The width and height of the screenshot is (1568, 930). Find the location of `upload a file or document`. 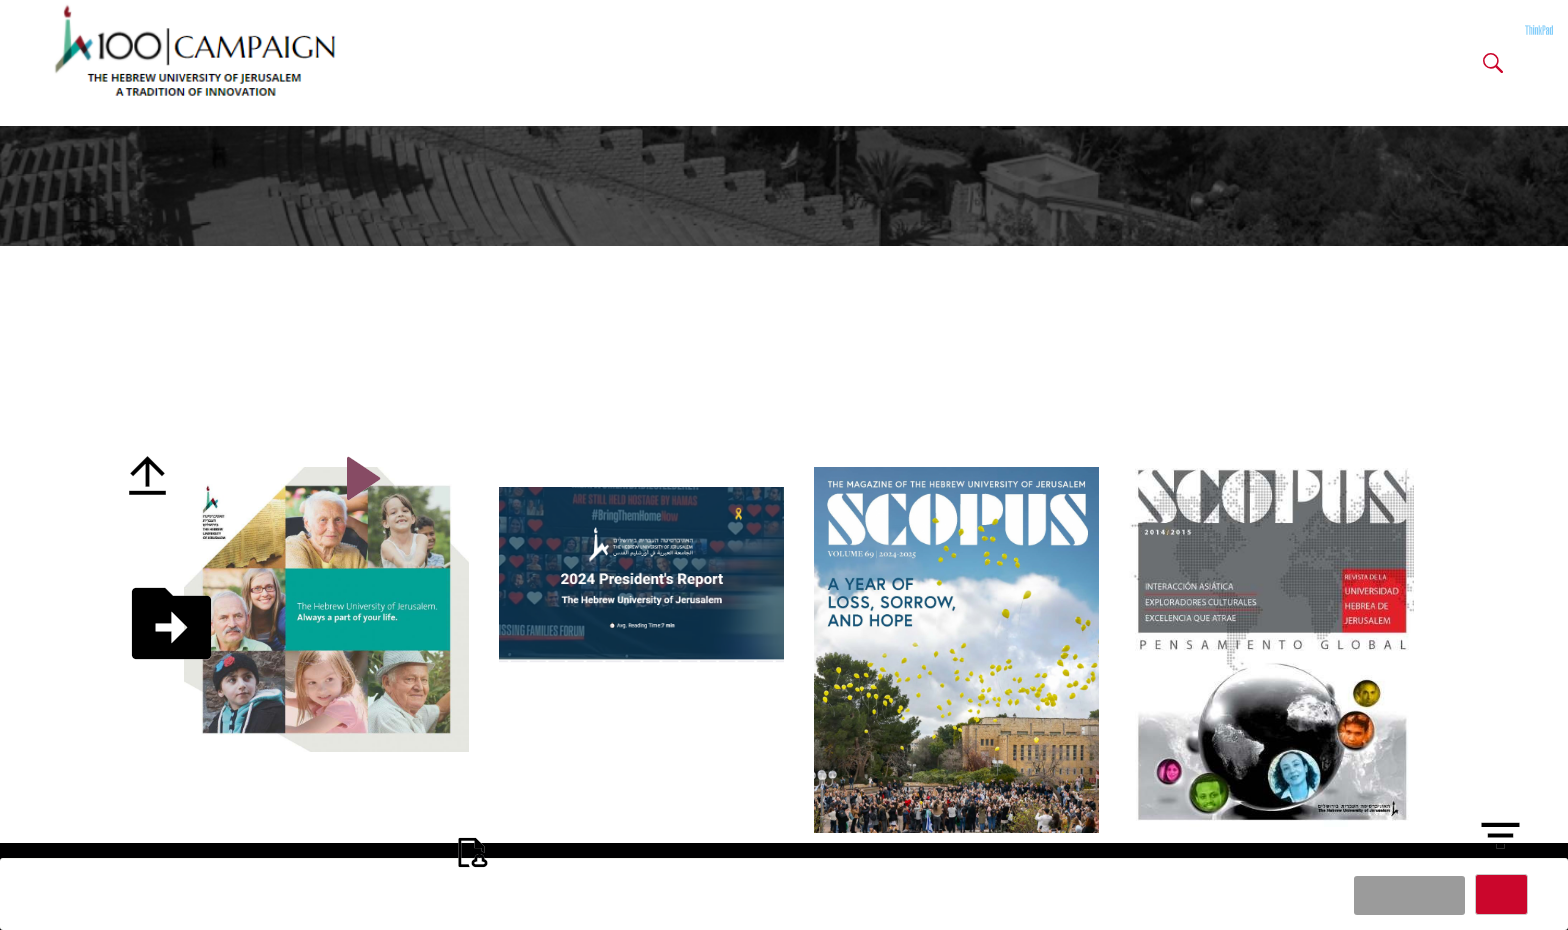

upload a file or document is located at coordinates (147, 476).